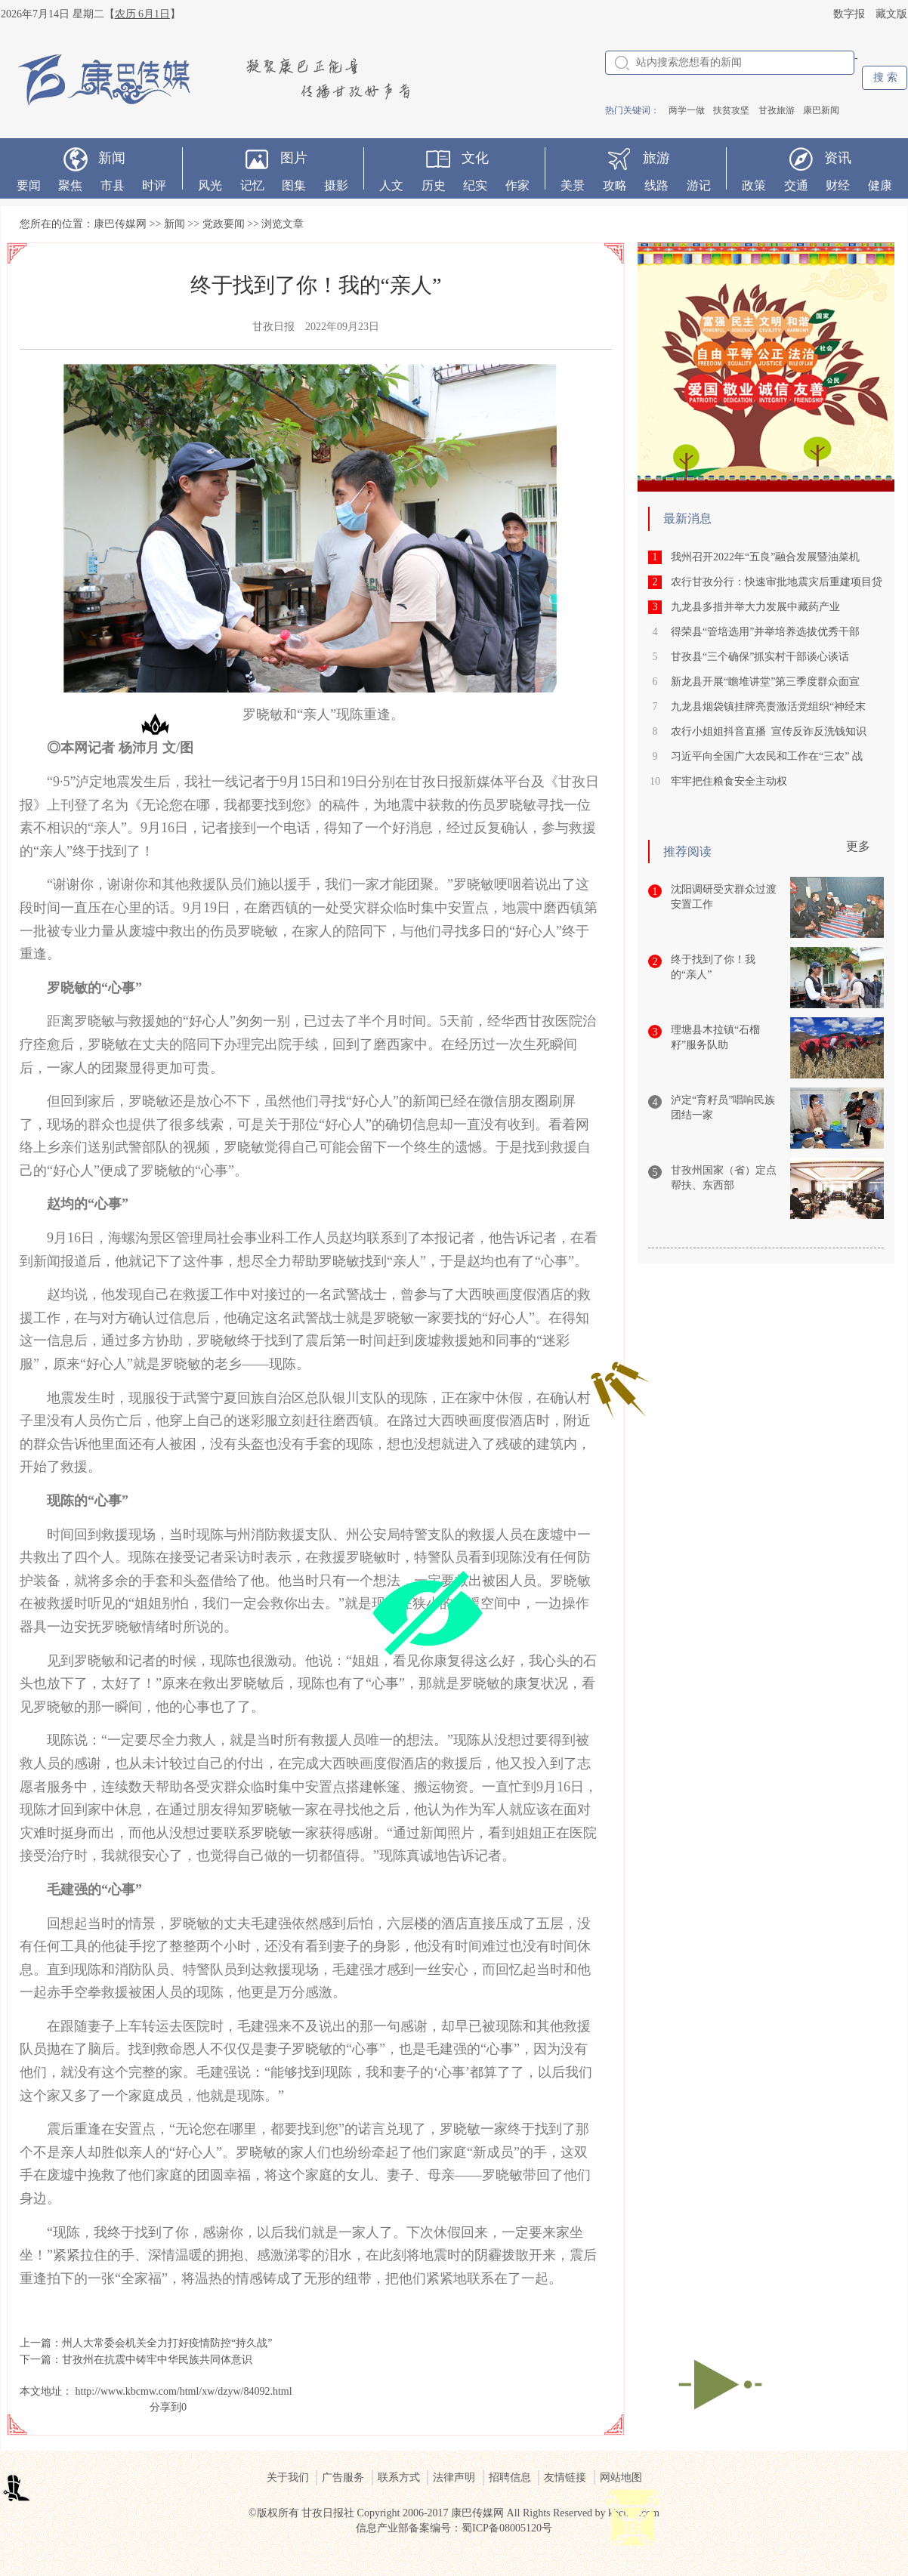 The image size is (908, 2576). Describe the element at coordinates (720, 2384) in the screenshot. I see `represents a NOT logic gate in circuit design` at that location.